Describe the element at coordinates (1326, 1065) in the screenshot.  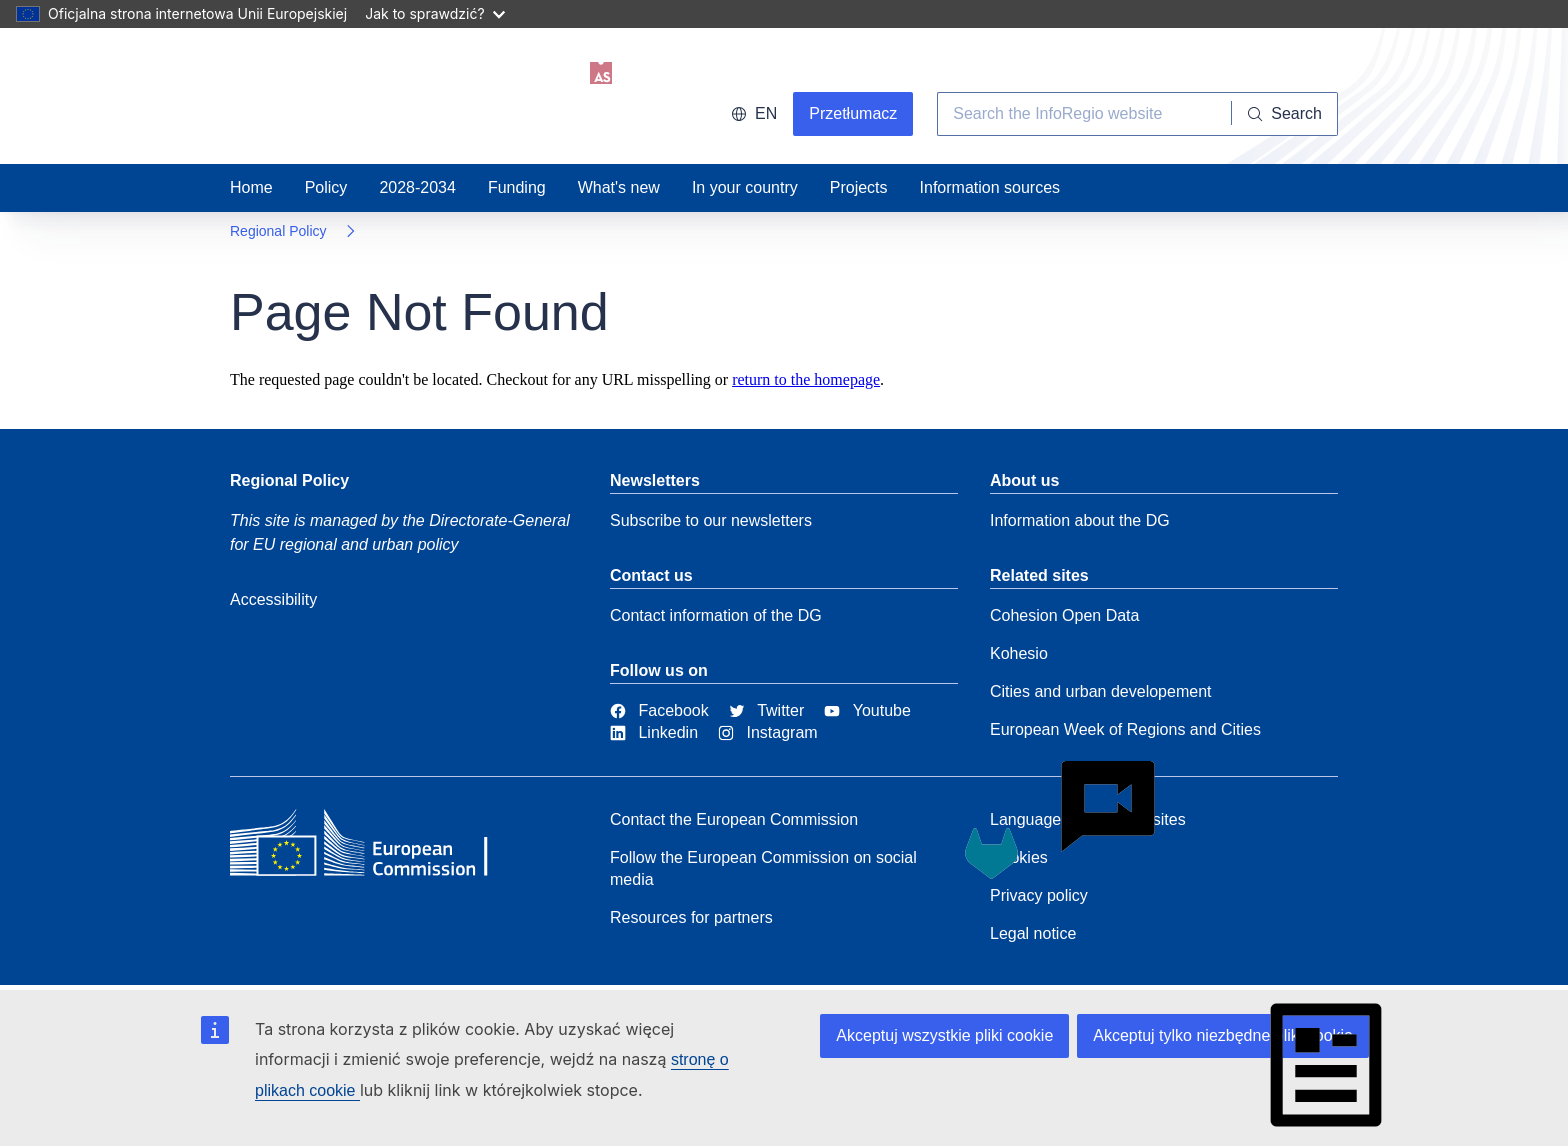
I see `view article or news content` at that location.